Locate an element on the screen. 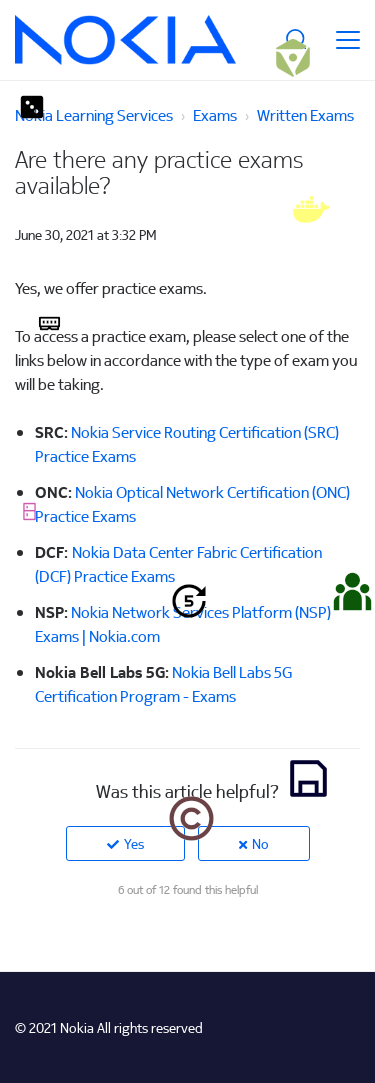  indicates copyrighted content is located at coordinates (191, 818).